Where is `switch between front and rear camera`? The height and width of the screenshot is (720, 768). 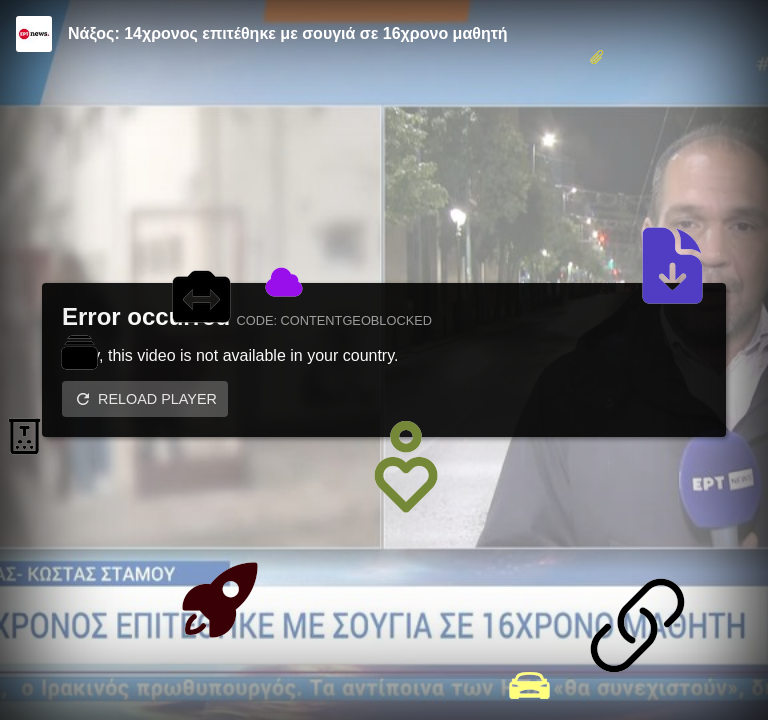 switch between front and rear camera is located at coordinates (201, 299).